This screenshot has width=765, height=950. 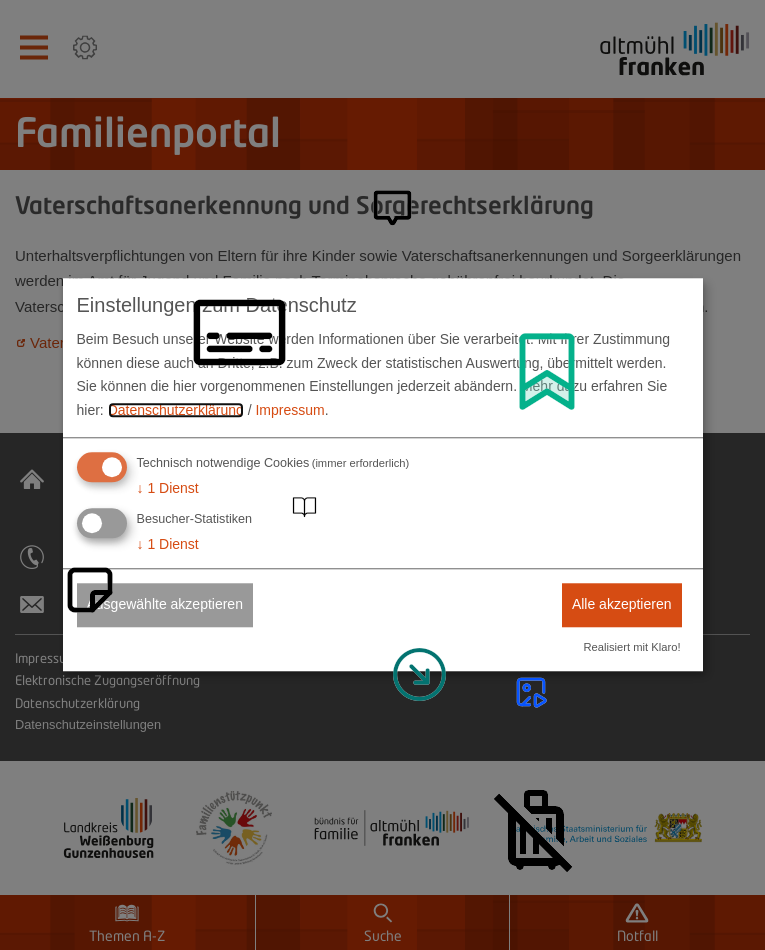 I want to click on play a slideshow or image gallery, so click(x=531, y=692).